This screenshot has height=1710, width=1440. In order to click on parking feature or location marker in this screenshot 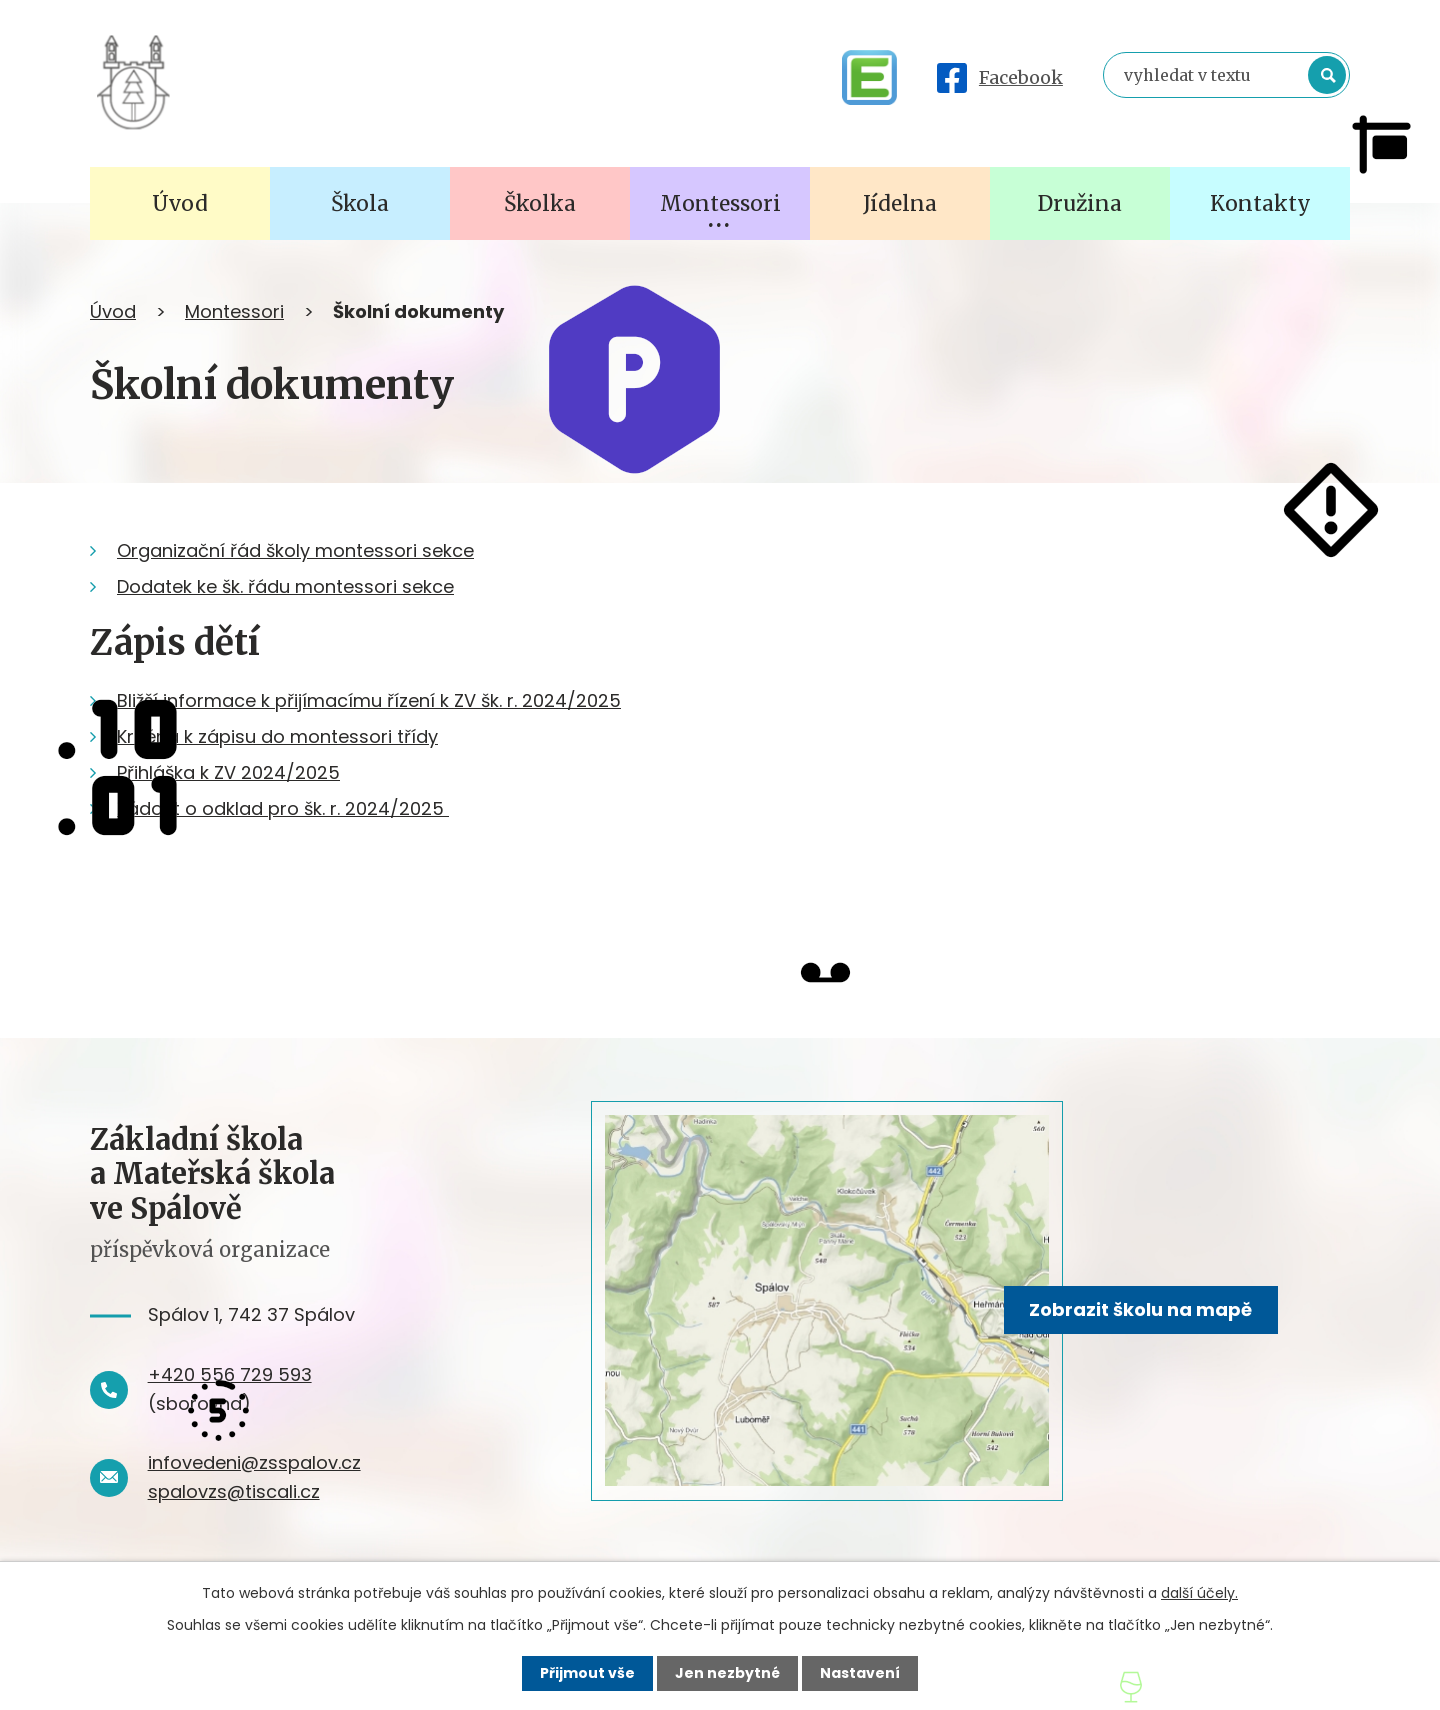, I will do `click(634, 379)`.